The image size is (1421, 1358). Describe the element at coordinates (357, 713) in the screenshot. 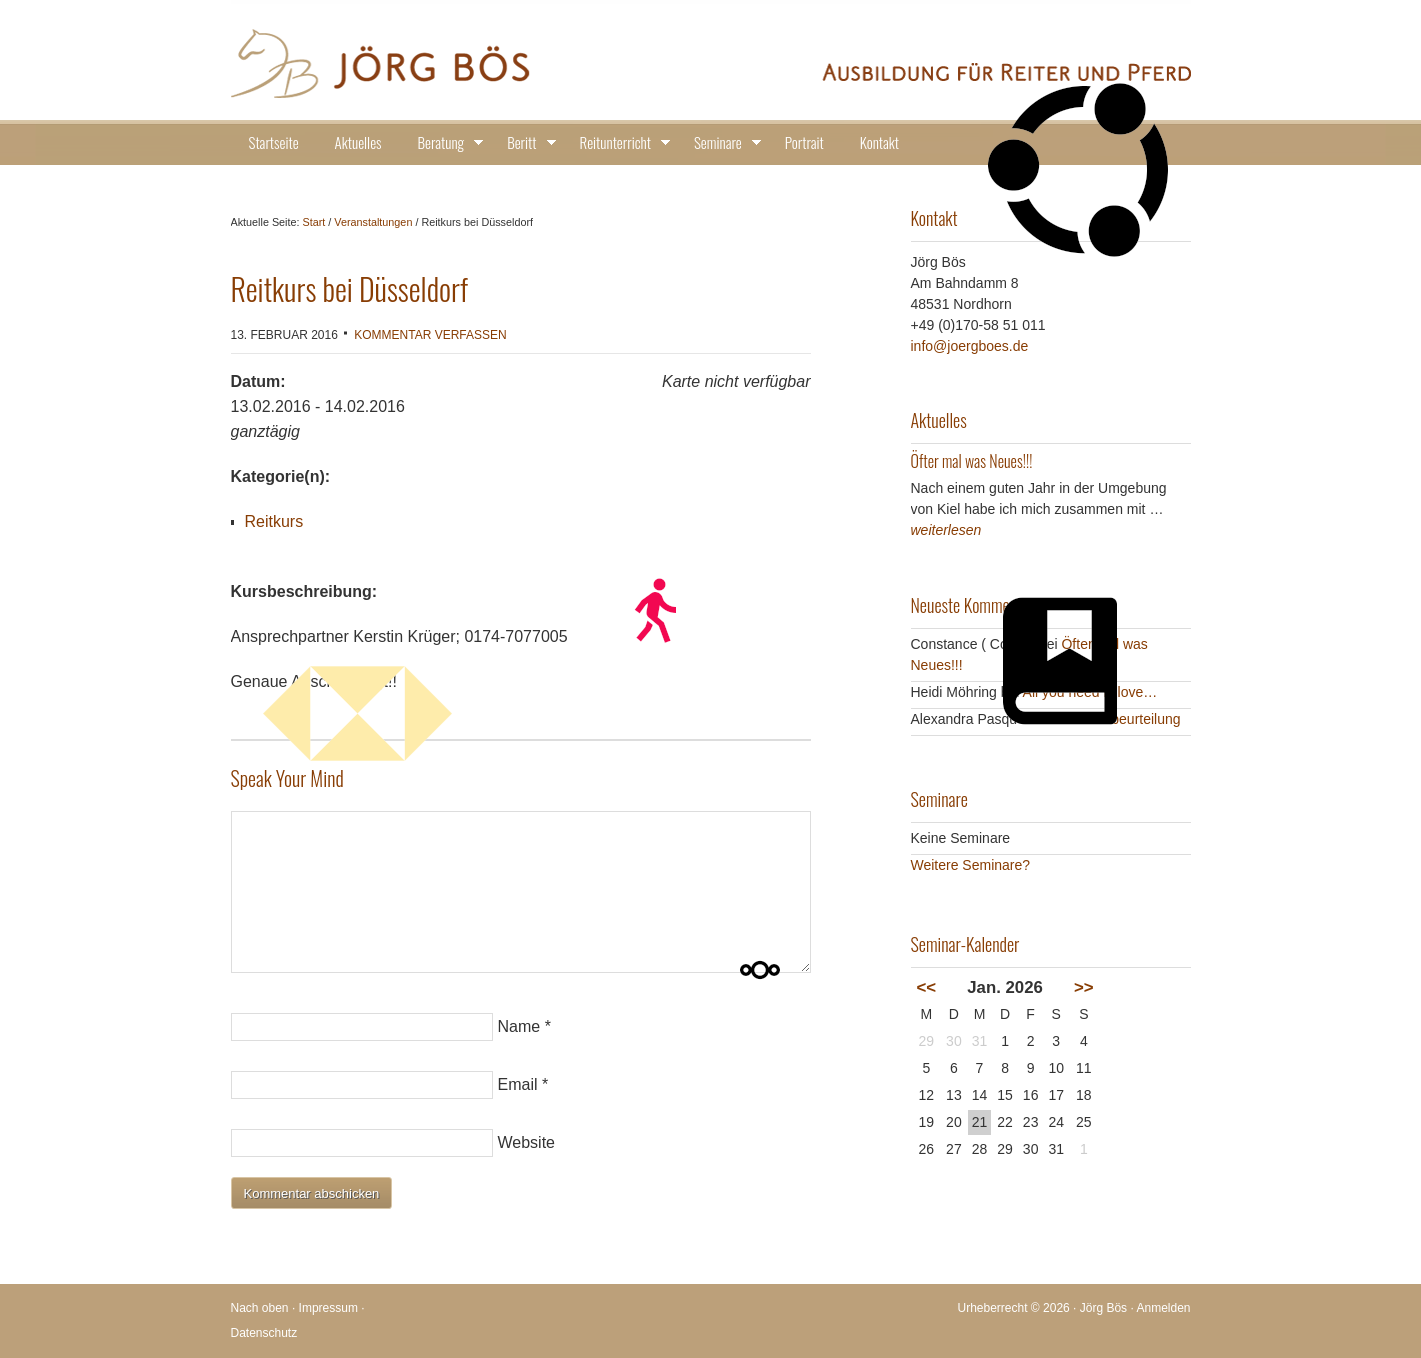

I see `open HSBC banking app` at that location.